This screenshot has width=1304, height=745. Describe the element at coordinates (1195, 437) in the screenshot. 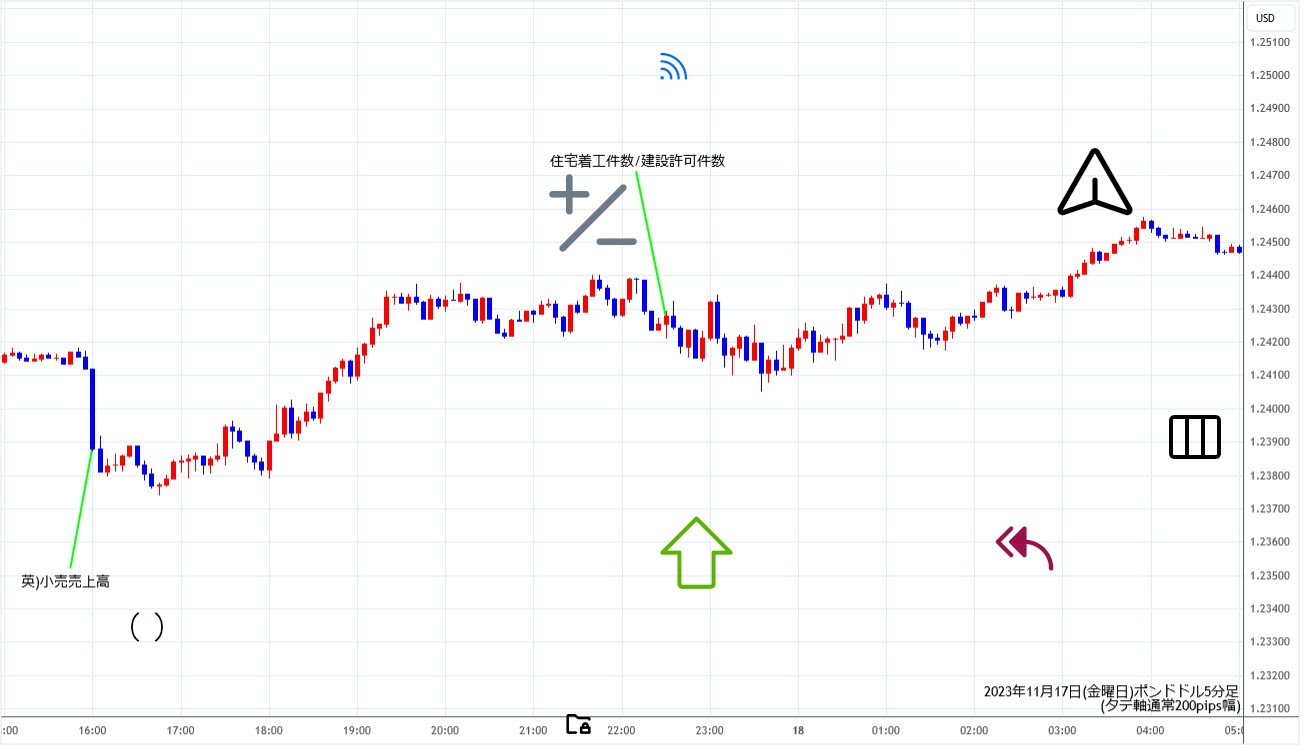

I see `switch to column view layout` at that location.